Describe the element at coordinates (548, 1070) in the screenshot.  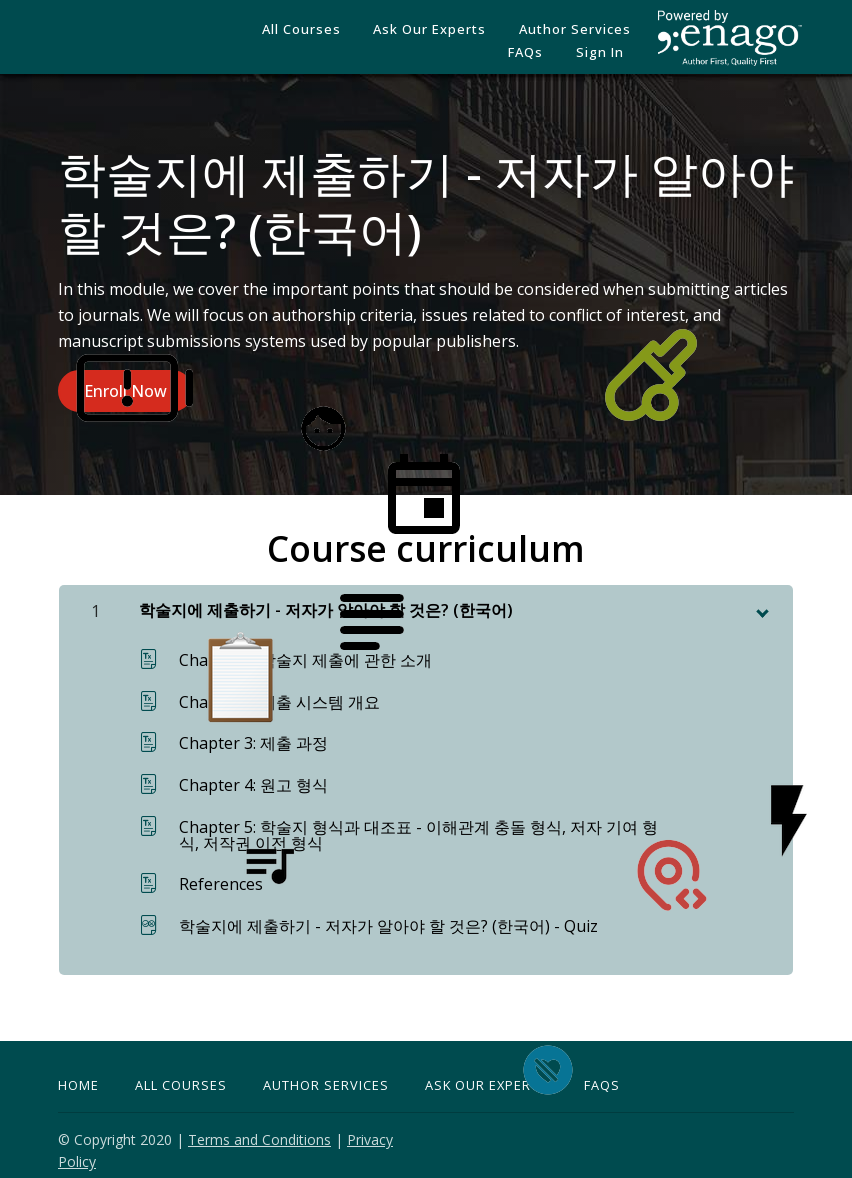
I see `remove from favorites` at that location.